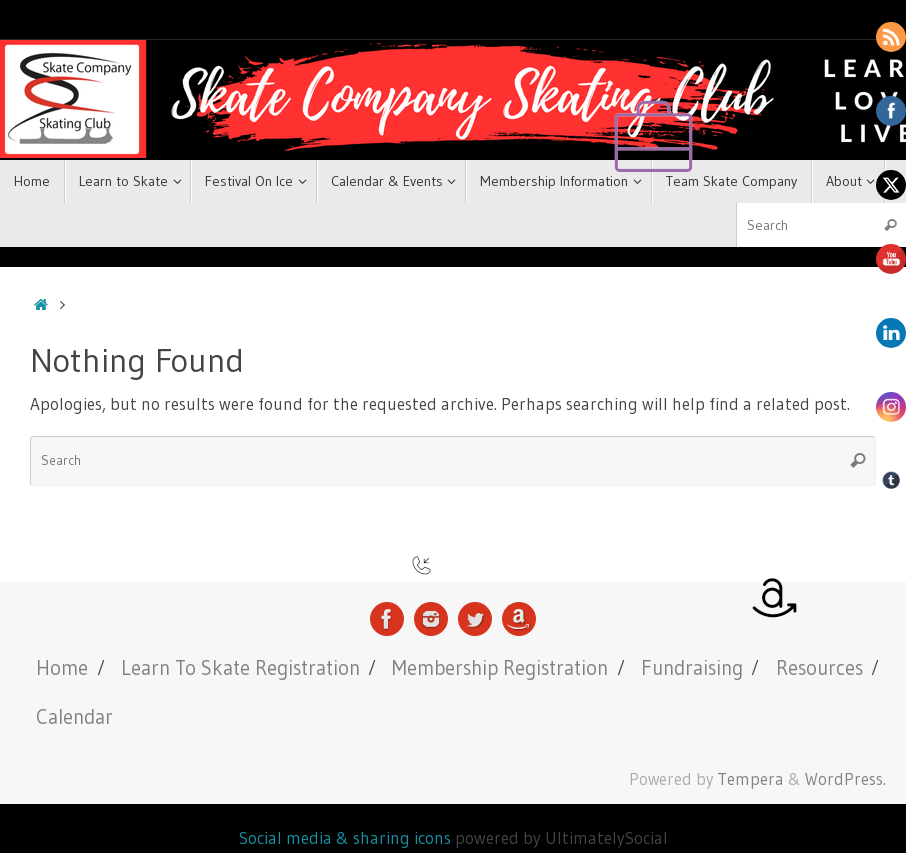 The height and width of the screenshot is (853, 906). I want to click on incoming call notification, so click(422, 565).